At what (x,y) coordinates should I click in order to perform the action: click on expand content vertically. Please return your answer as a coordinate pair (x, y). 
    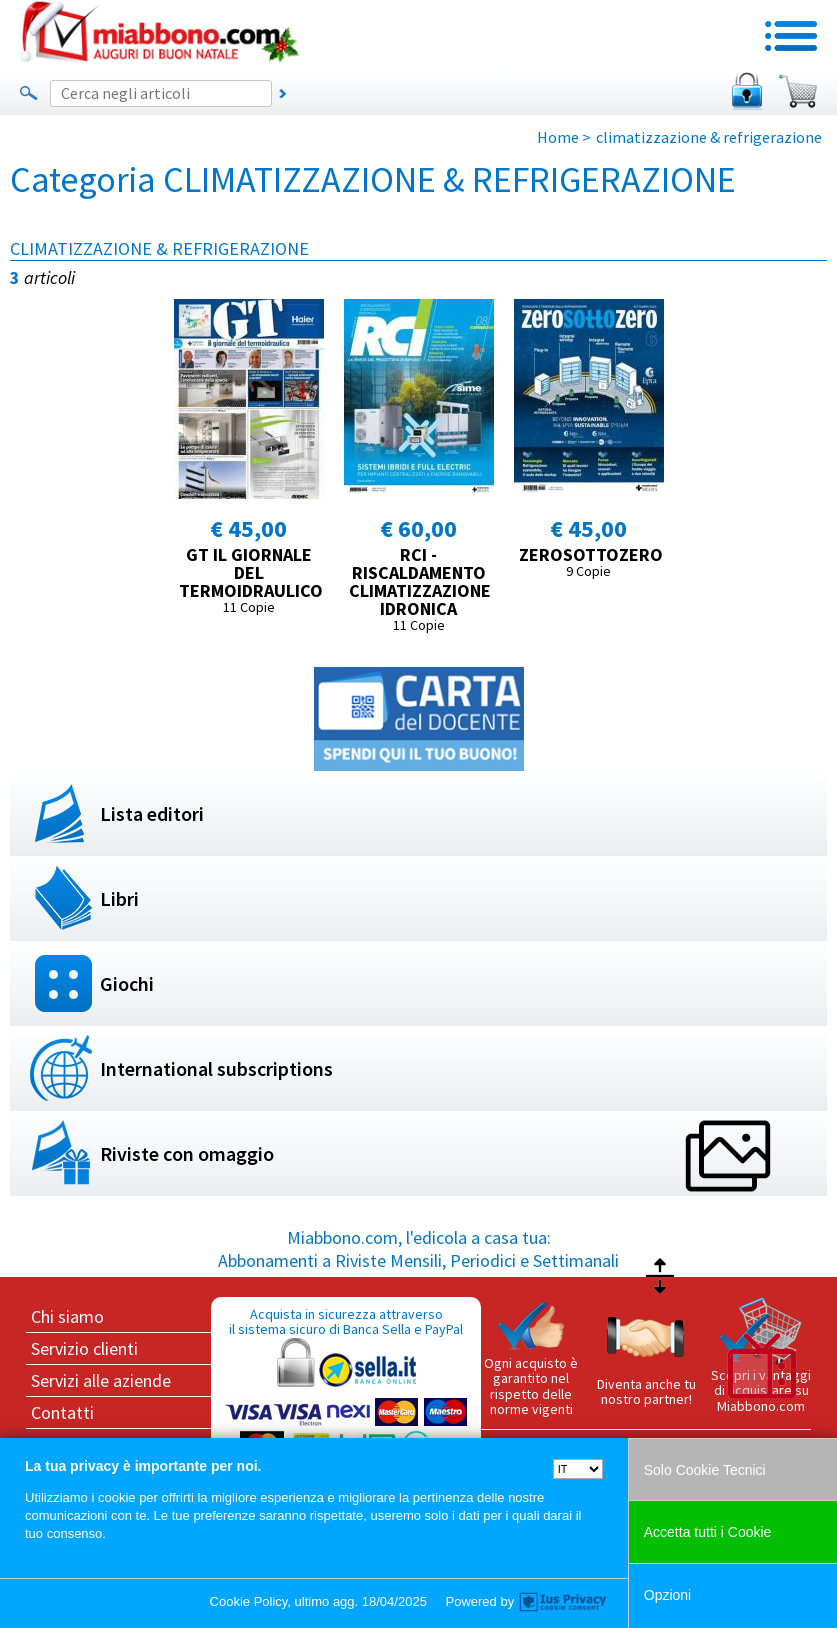
    Looking at the image, I should click on (660, 1276).